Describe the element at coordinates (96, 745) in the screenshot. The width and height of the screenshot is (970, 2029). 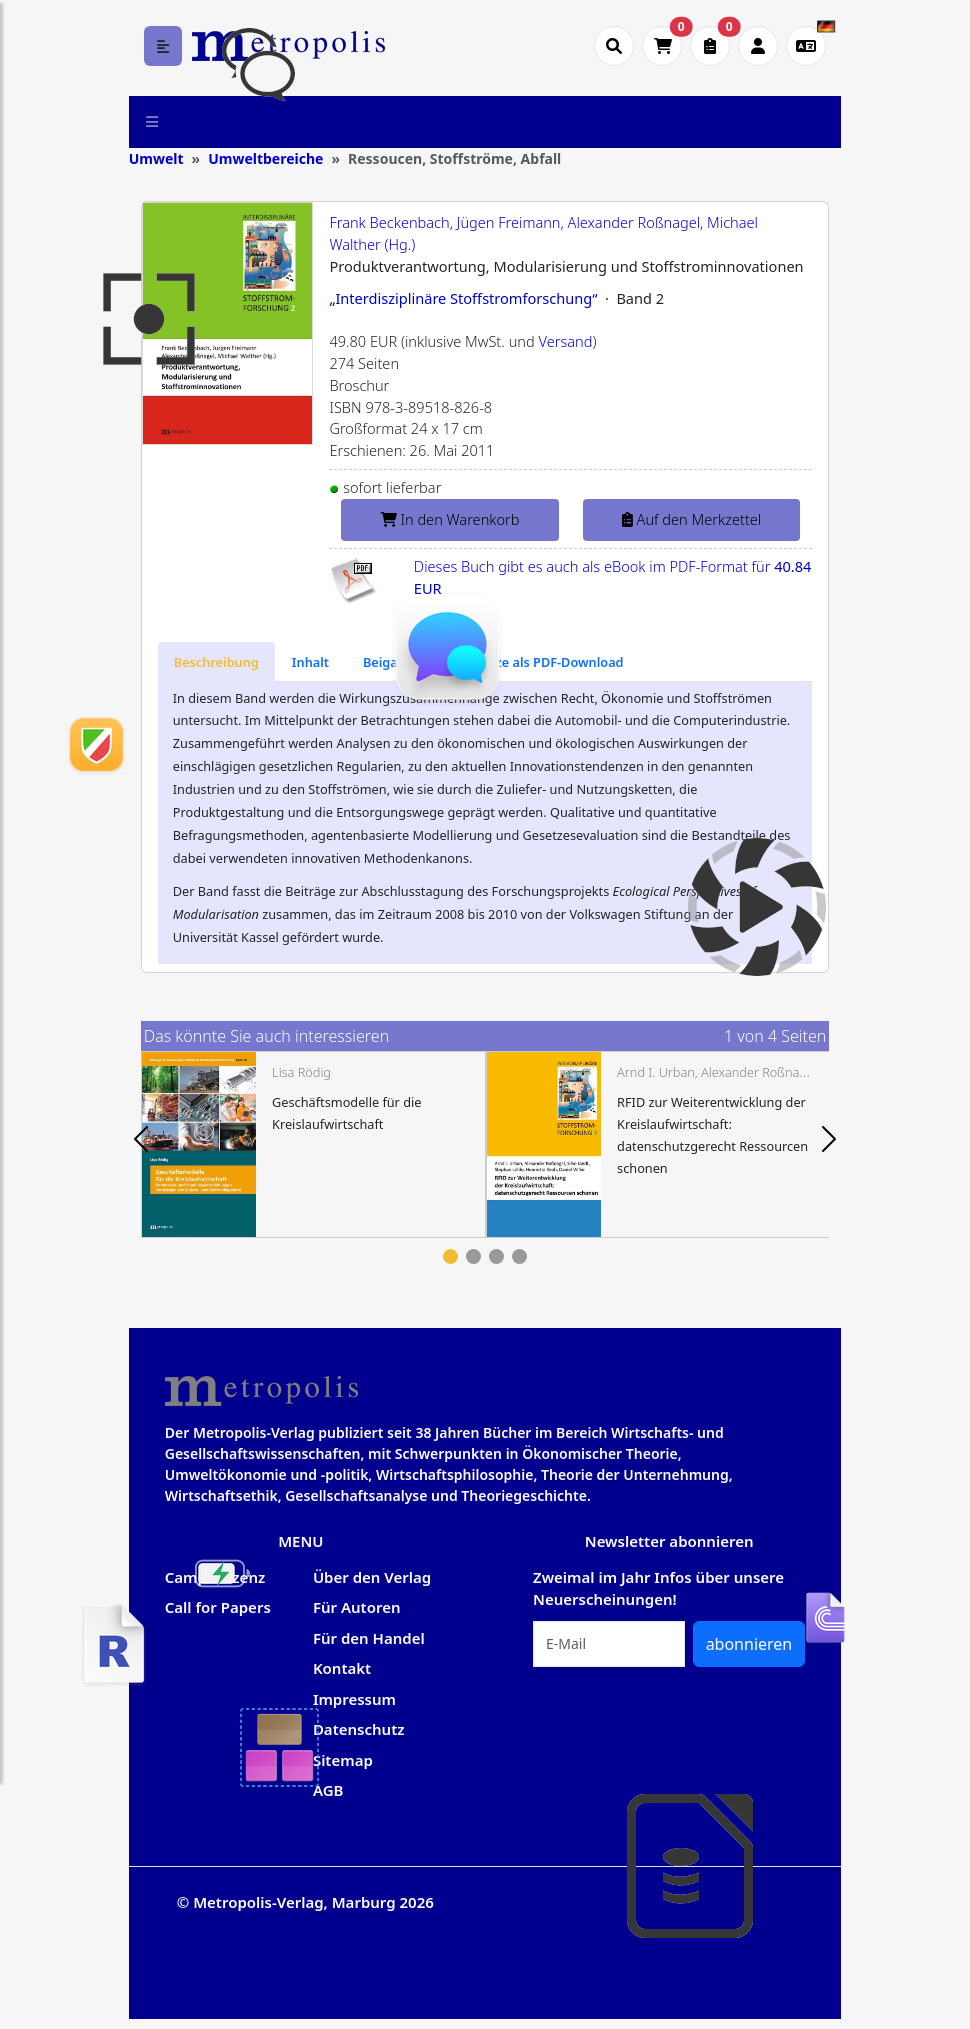
I see `open gufw firewall settings` at that location.